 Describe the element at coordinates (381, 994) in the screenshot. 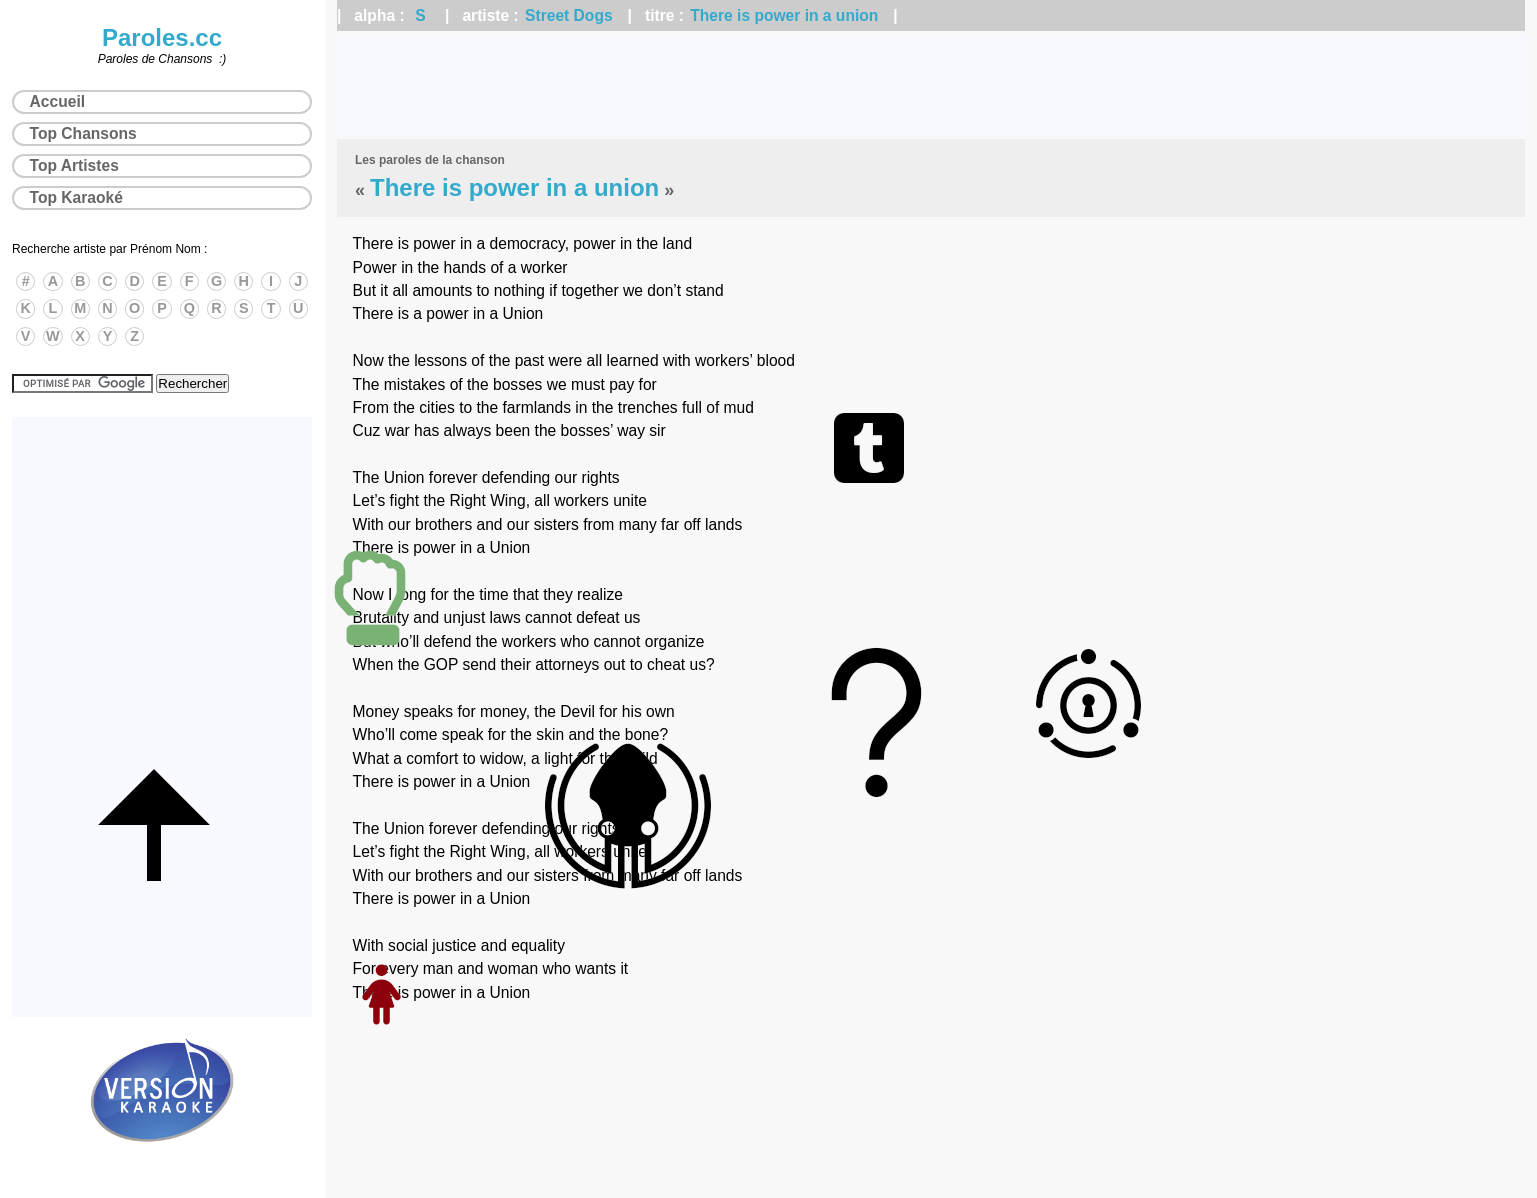

I see `women's restroom indicator` at that location.